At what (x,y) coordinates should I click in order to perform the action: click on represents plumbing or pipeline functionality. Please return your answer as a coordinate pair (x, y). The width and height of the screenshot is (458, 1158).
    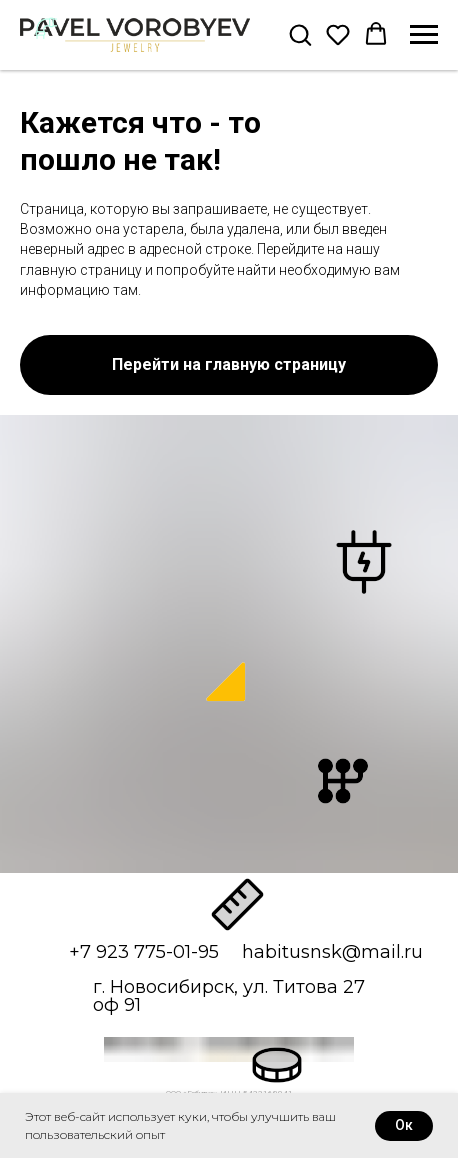
    Looking at the image, I should click on (45, 27).